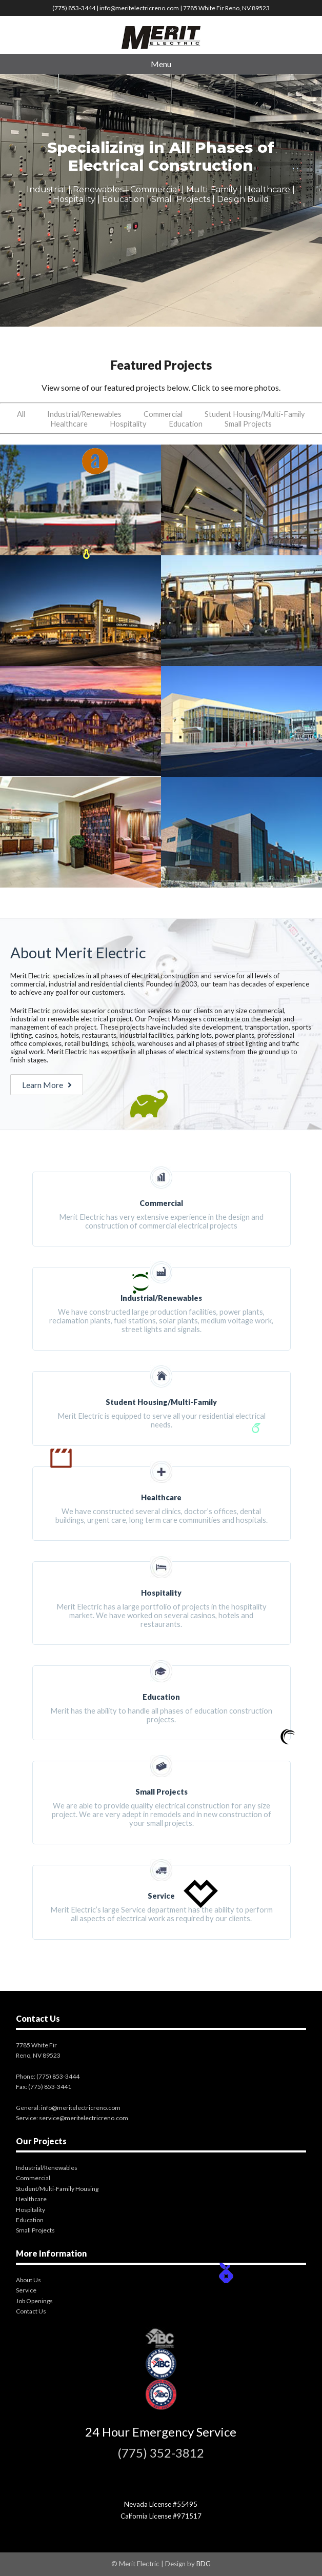  Describe the element at coordinates (61, 1458) in the screenshot. I see `access video or film editing tools` at that location.